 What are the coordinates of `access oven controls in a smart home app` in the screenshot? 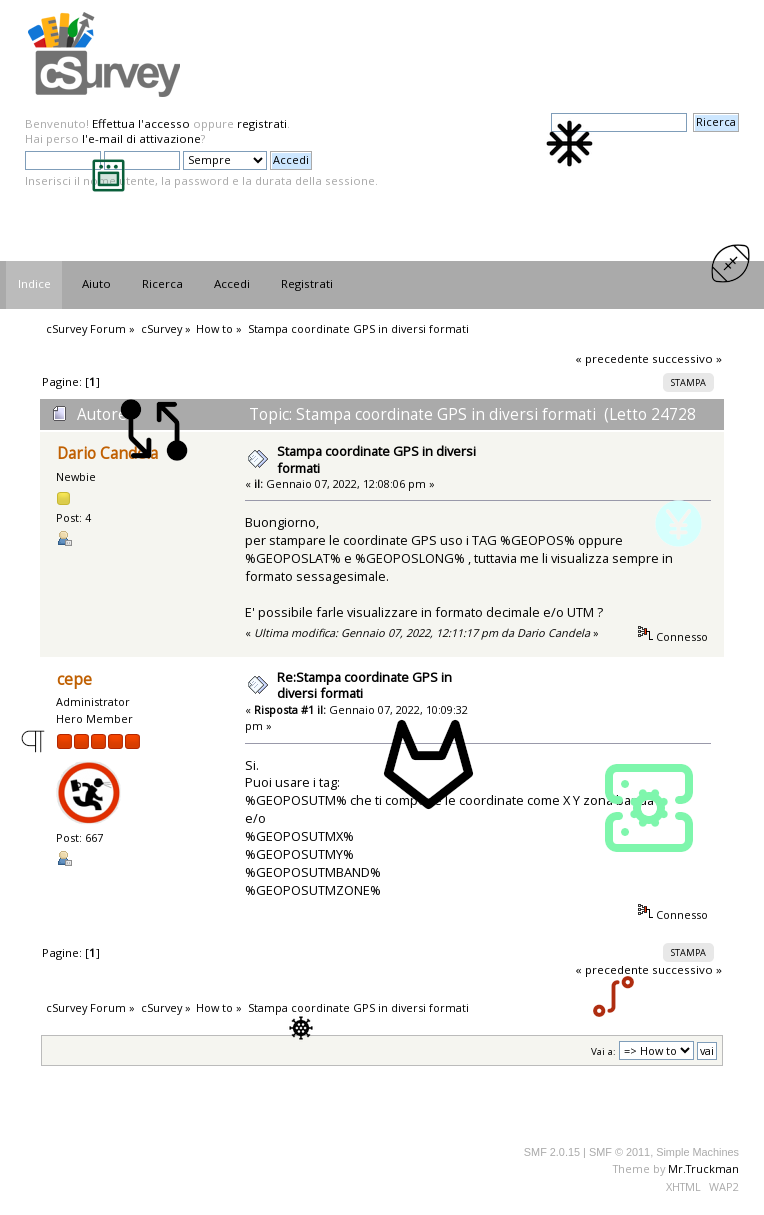 It's located at (108, 175).